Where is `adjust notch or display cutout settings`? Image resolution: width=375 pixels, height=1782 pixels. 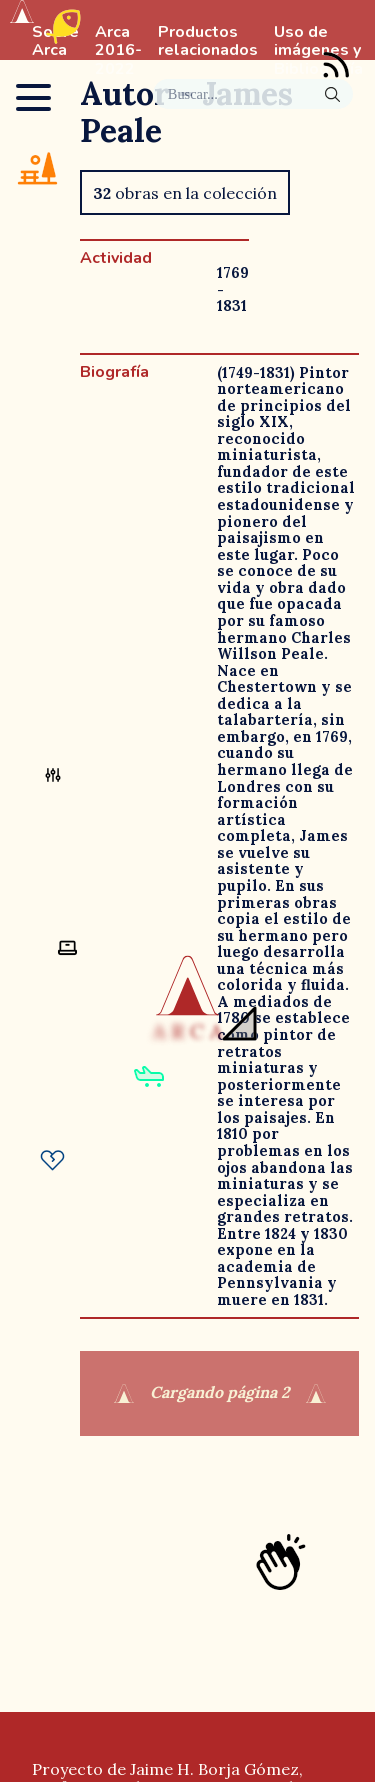 adjust notch or display cutout settings is located at coordinates (242, 1026).